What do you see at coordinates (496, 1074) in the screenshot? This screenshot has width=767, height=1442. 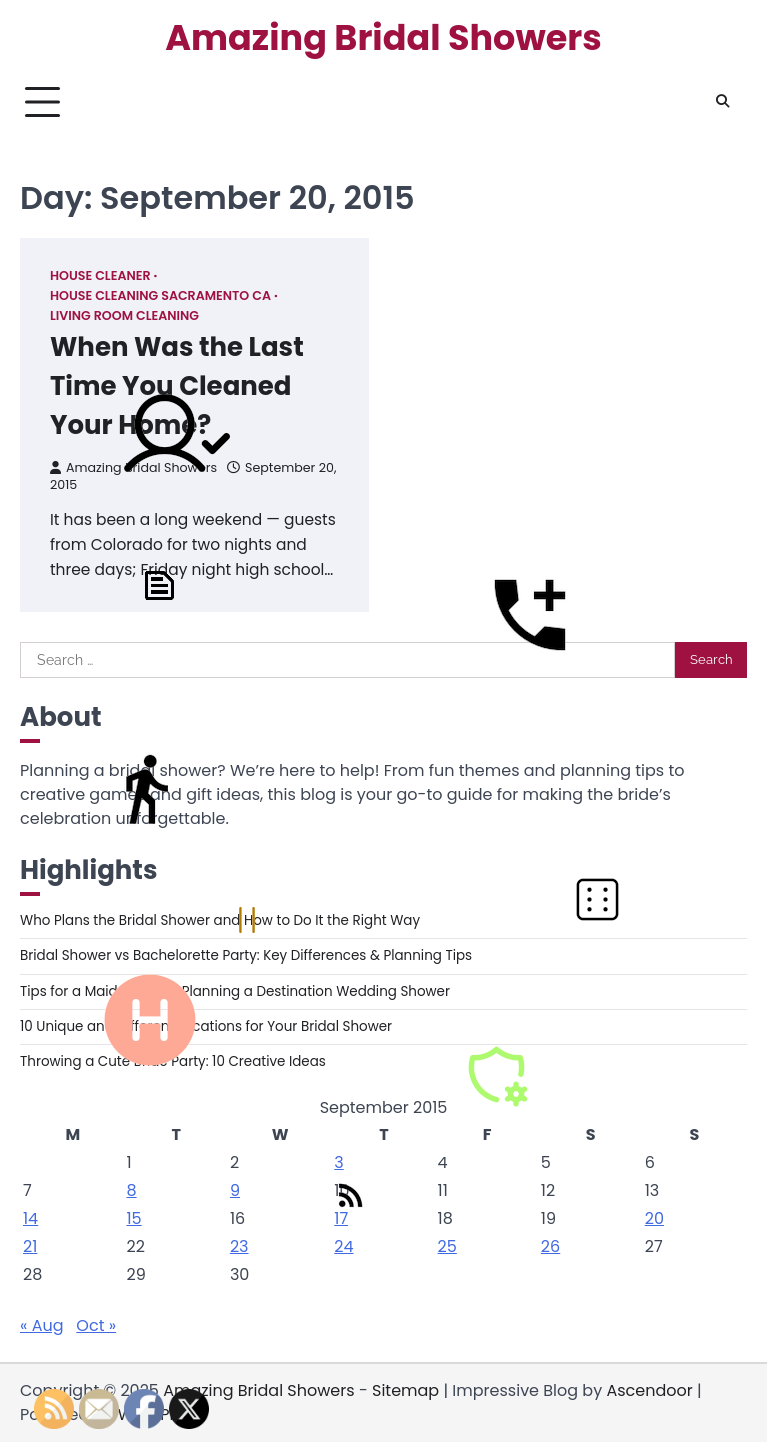 I see `access security settings` at bounding box center [496, 1074].